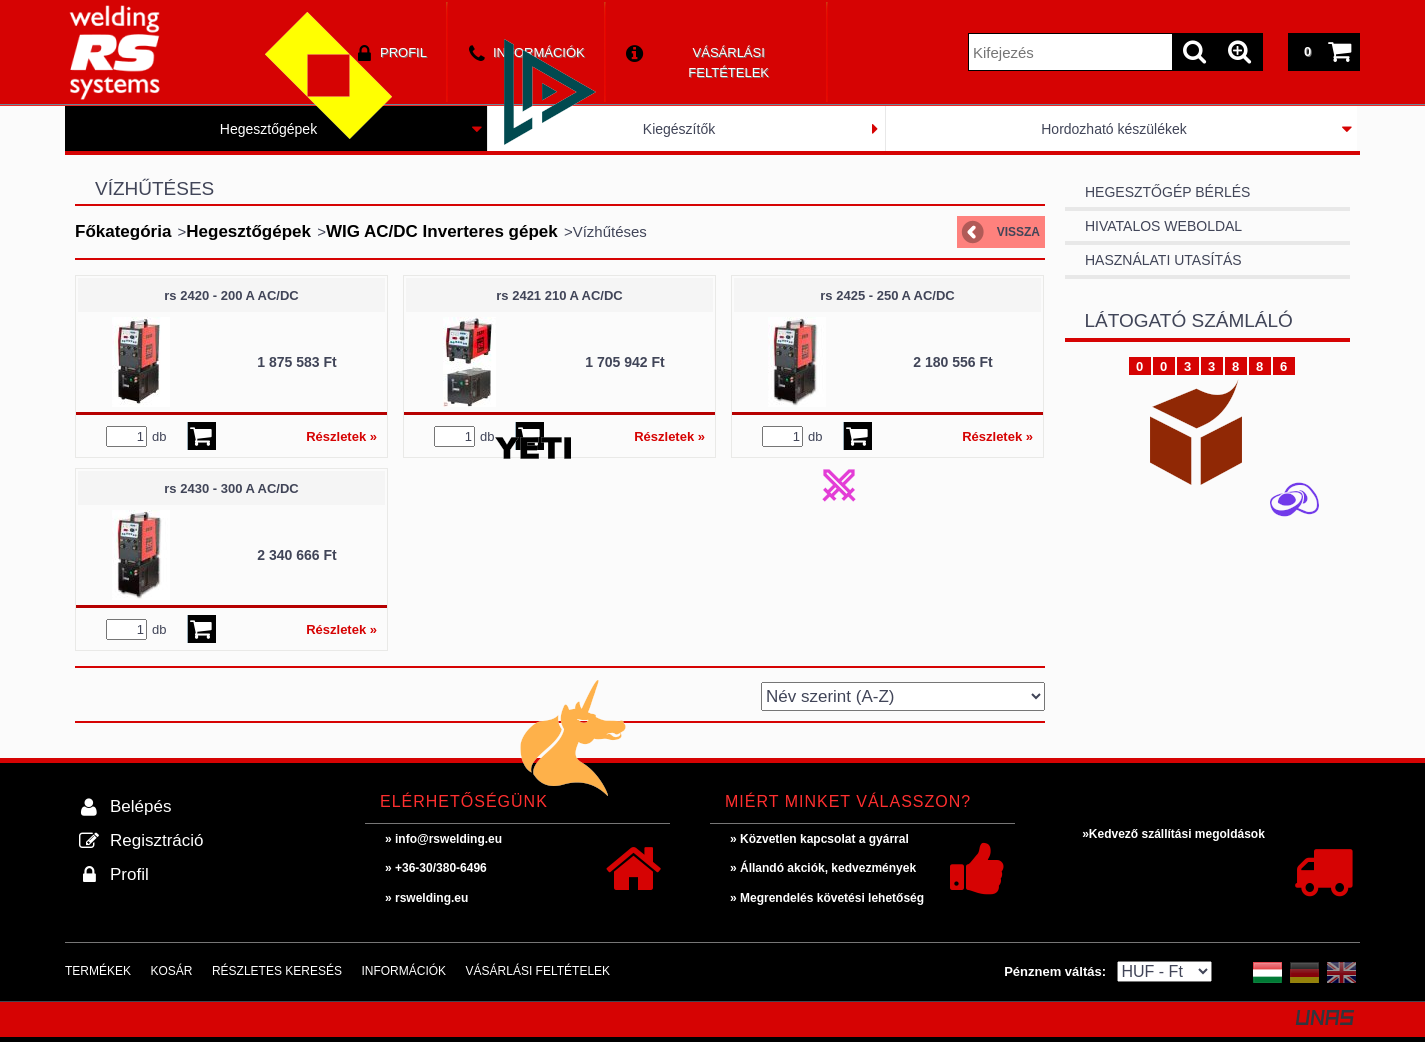  I want to click on access combat or battle features, so click(839, 485).